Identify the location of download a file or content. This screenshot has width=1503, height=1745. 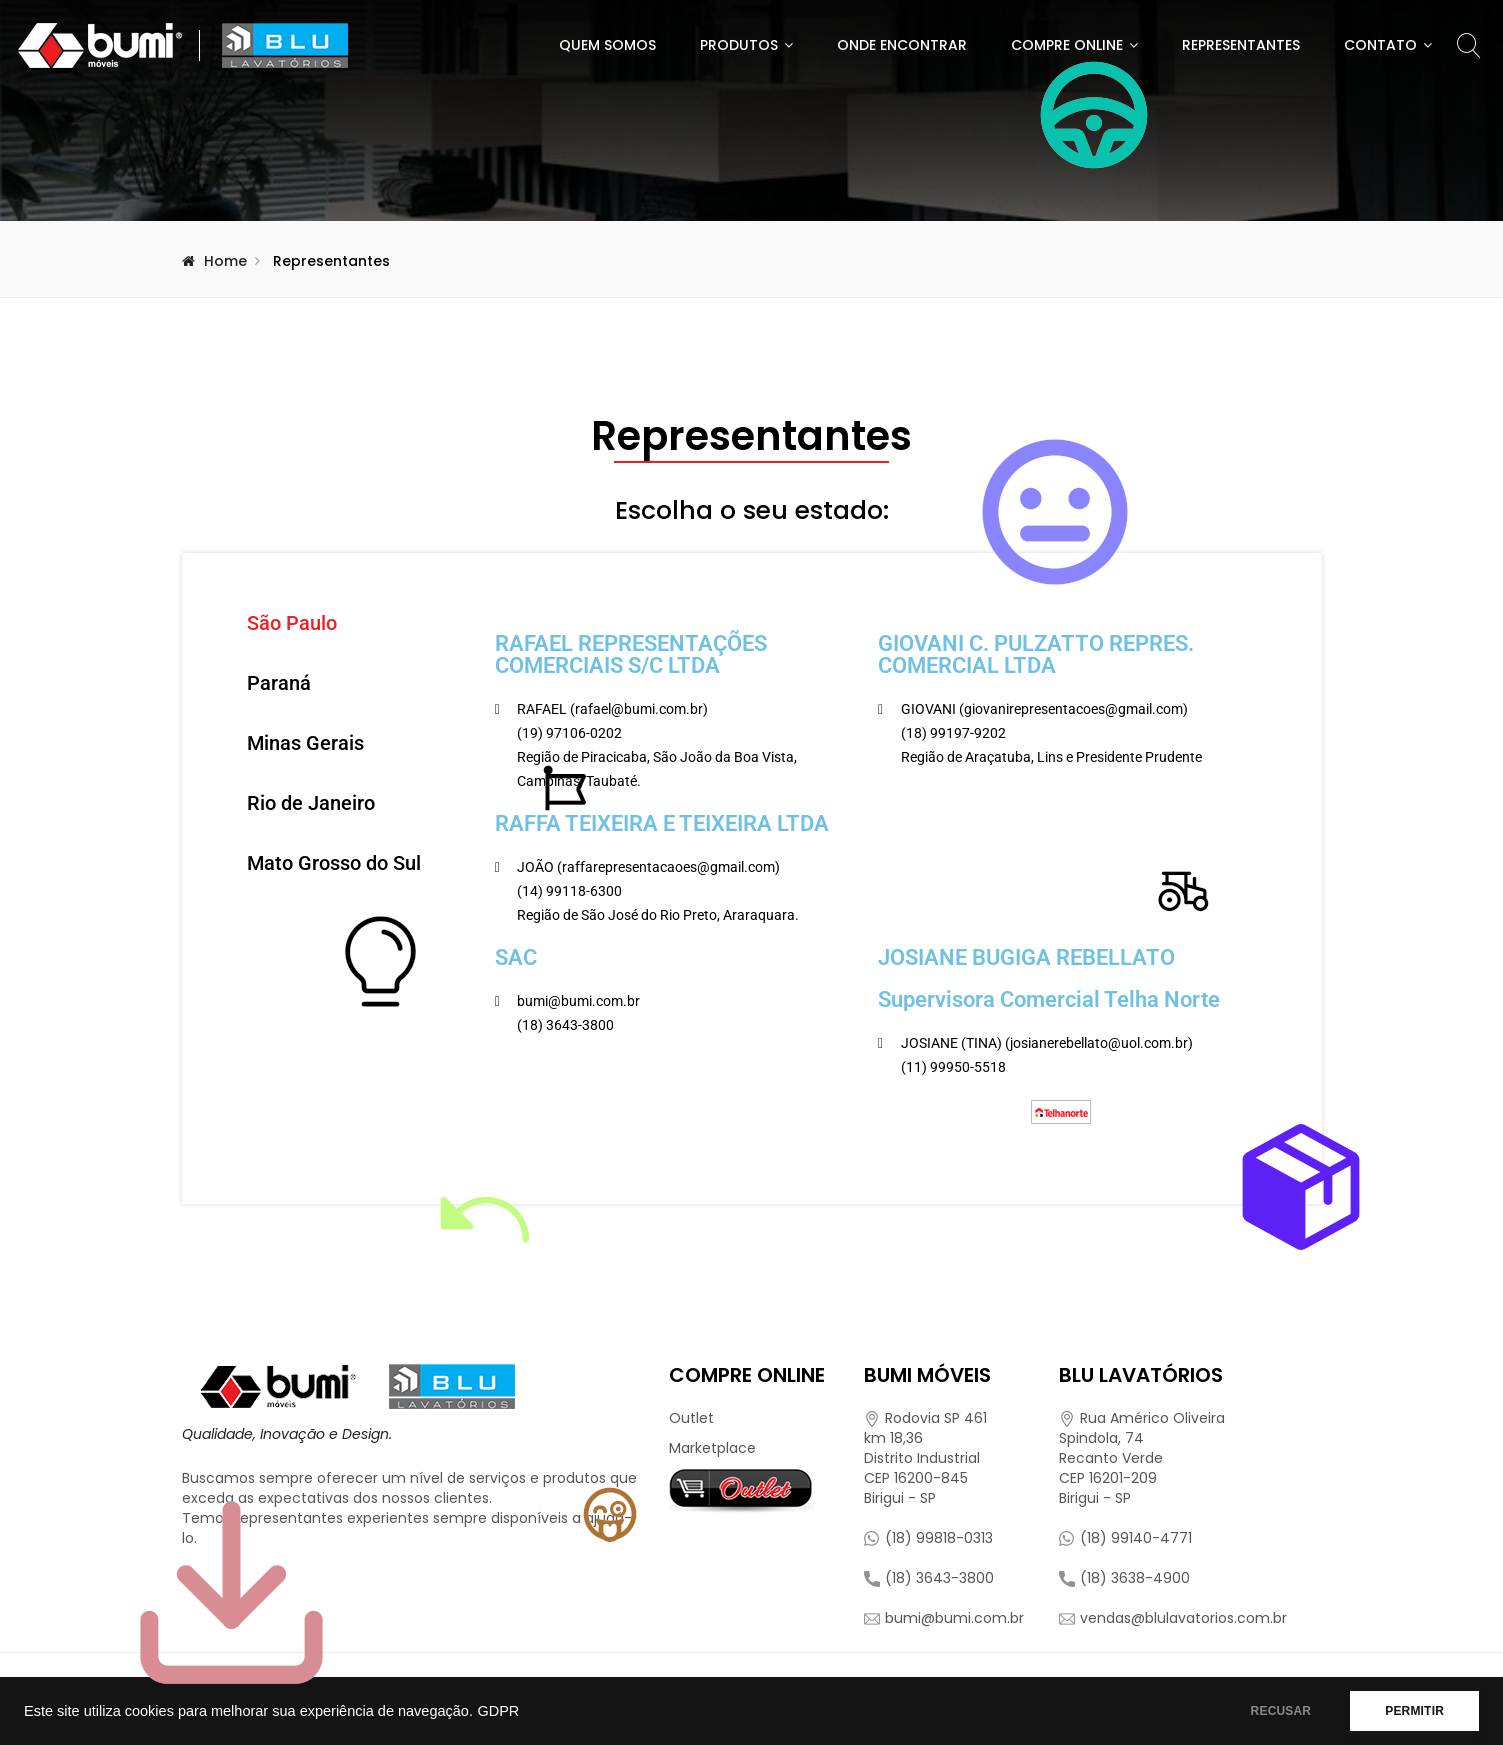
(231, 1592).